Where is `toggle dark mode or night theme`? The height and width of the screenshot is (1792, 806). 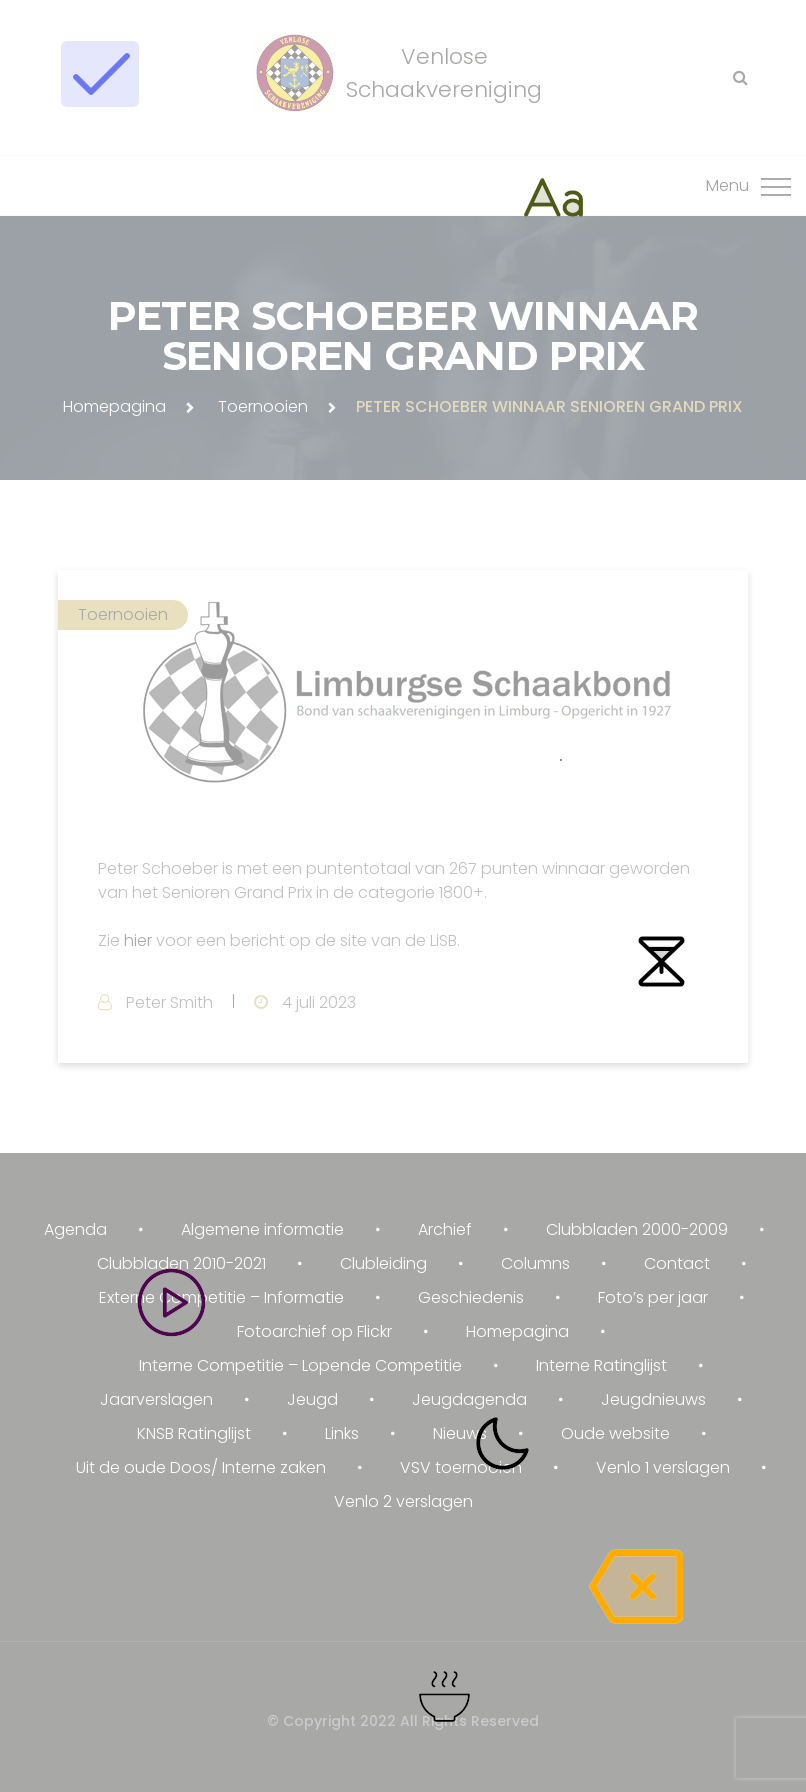
toggle dark mode or night theme is located at coordinates (501, 1445).